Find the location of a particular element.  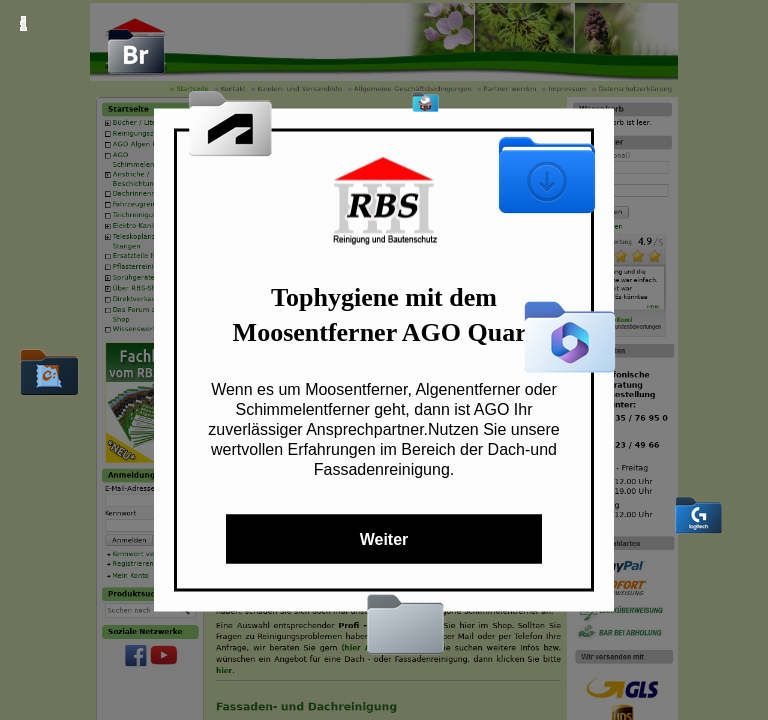

folder containing portableapps packages is located at coordinates (425, 102).